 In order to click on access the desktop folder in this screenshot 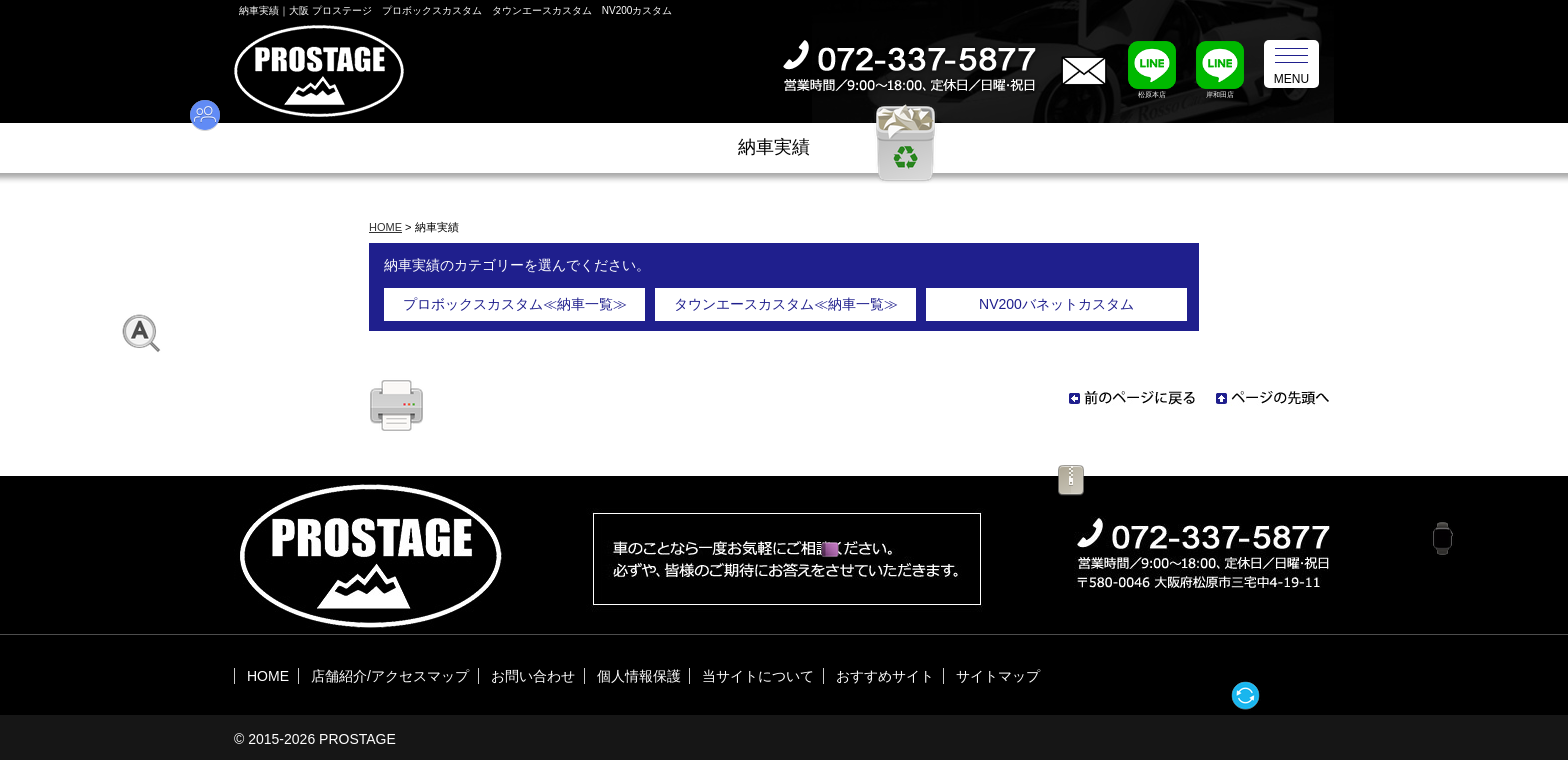, I will do `click(830, 549)`.